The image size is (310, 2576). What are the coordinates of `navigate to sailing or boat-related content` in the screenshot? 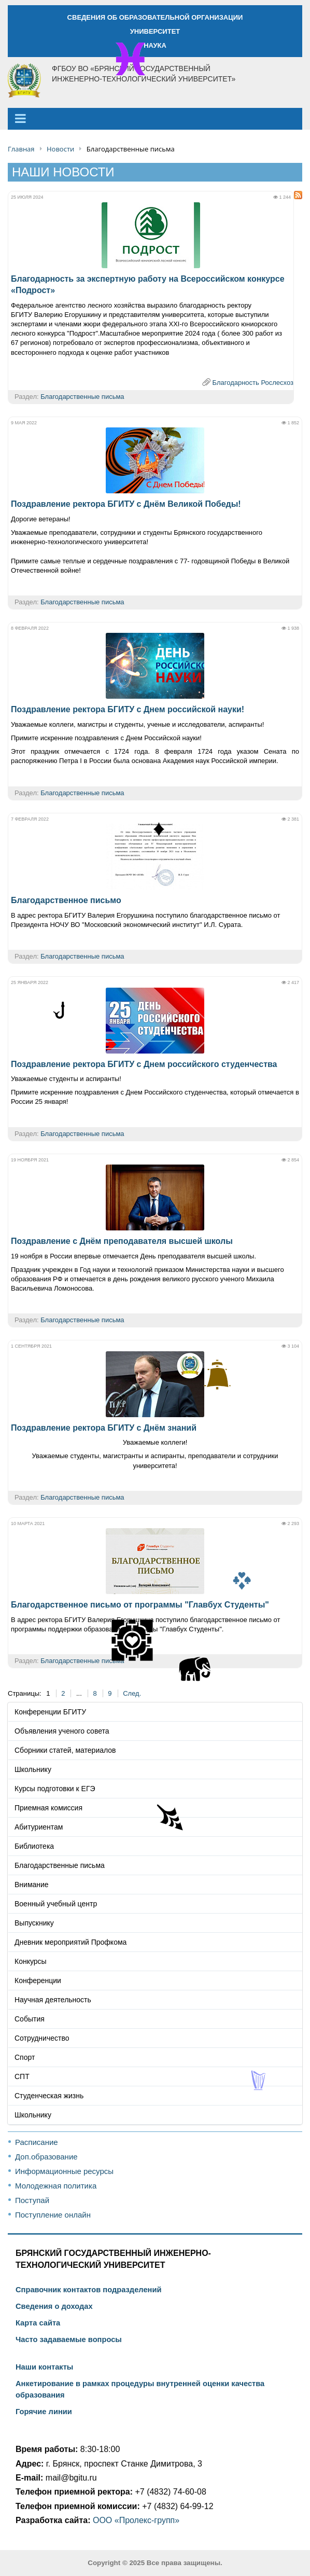 It's located at (217, 1375).